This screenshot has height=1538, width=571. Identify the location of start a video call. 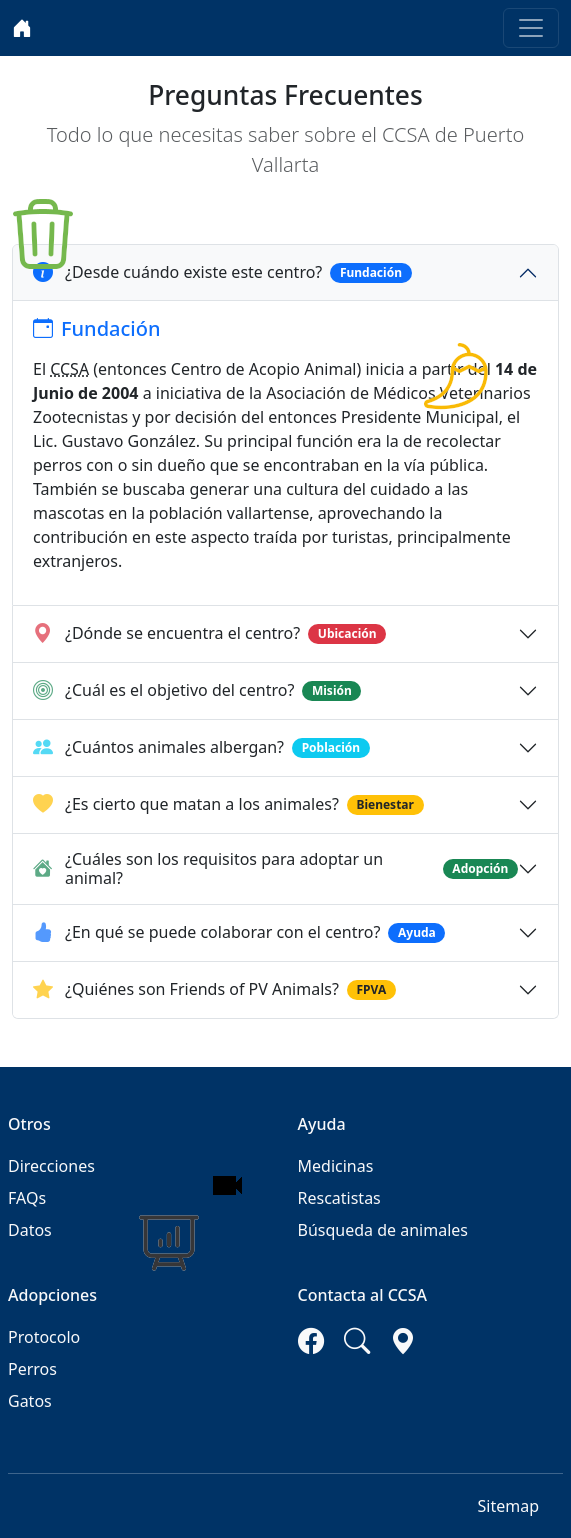
(227, 1185).